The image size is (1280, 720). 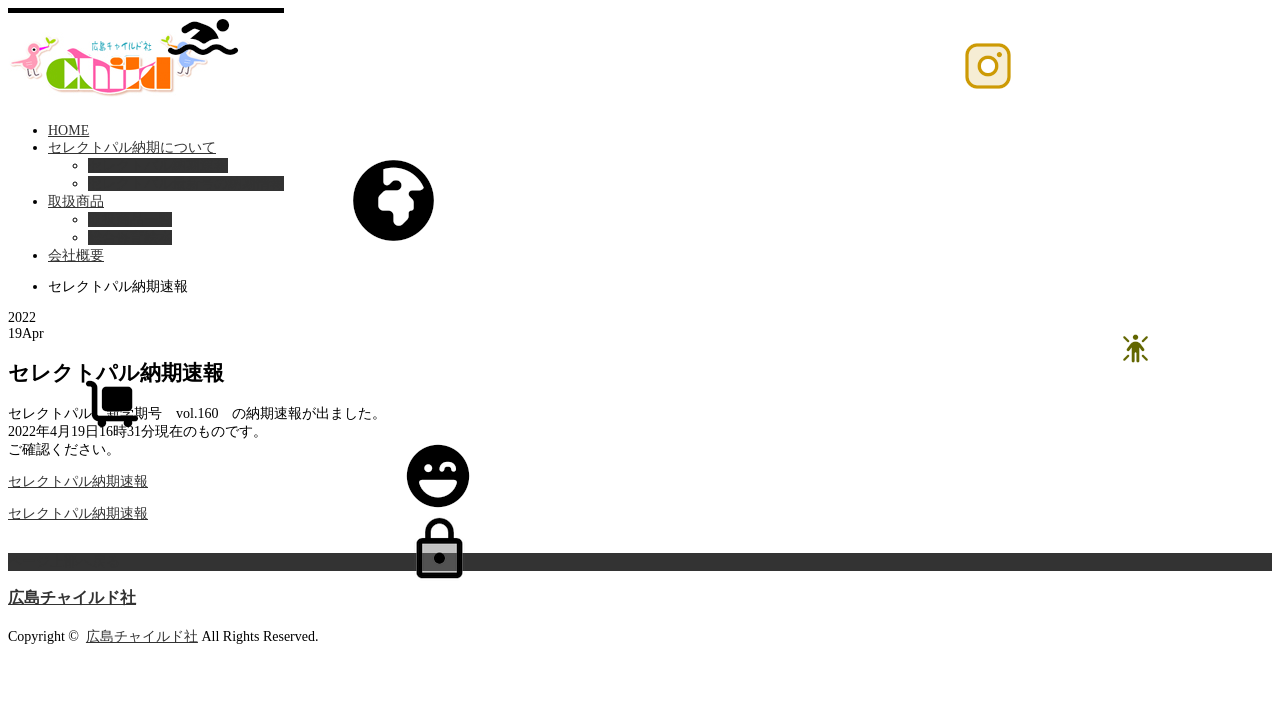 What do you see at coordinates (203, 37) in the screenshot?
I see `access swimming pool or aquatic facilities` at bounding box center [203, 37].